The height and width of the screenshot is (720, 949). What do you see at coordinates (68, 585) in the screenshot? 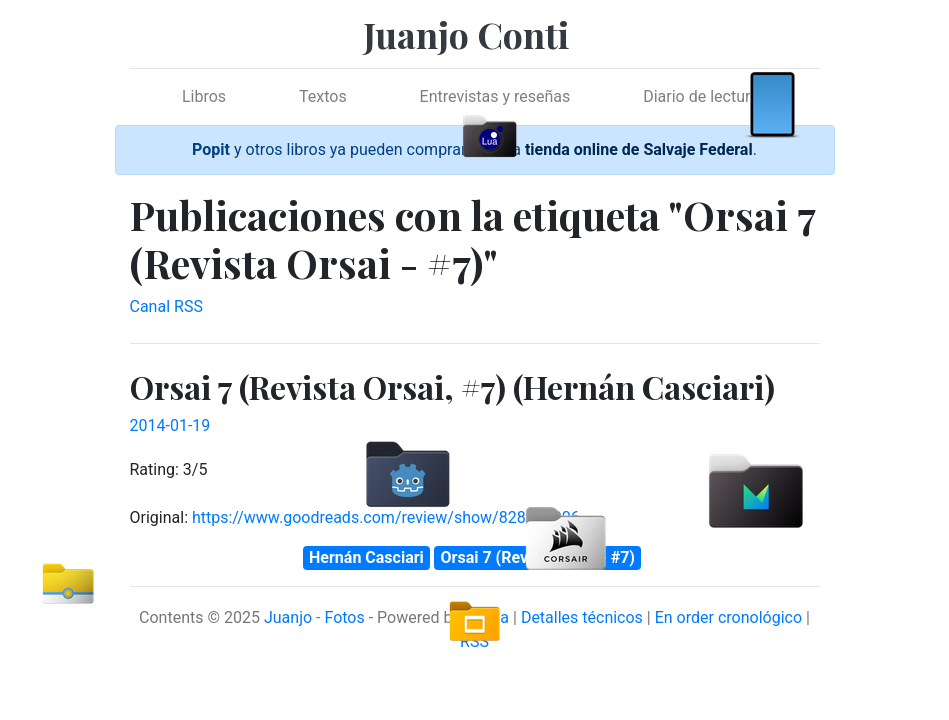
I see `folder containing pokémon park ball game files` at bounding box center [68, 585].